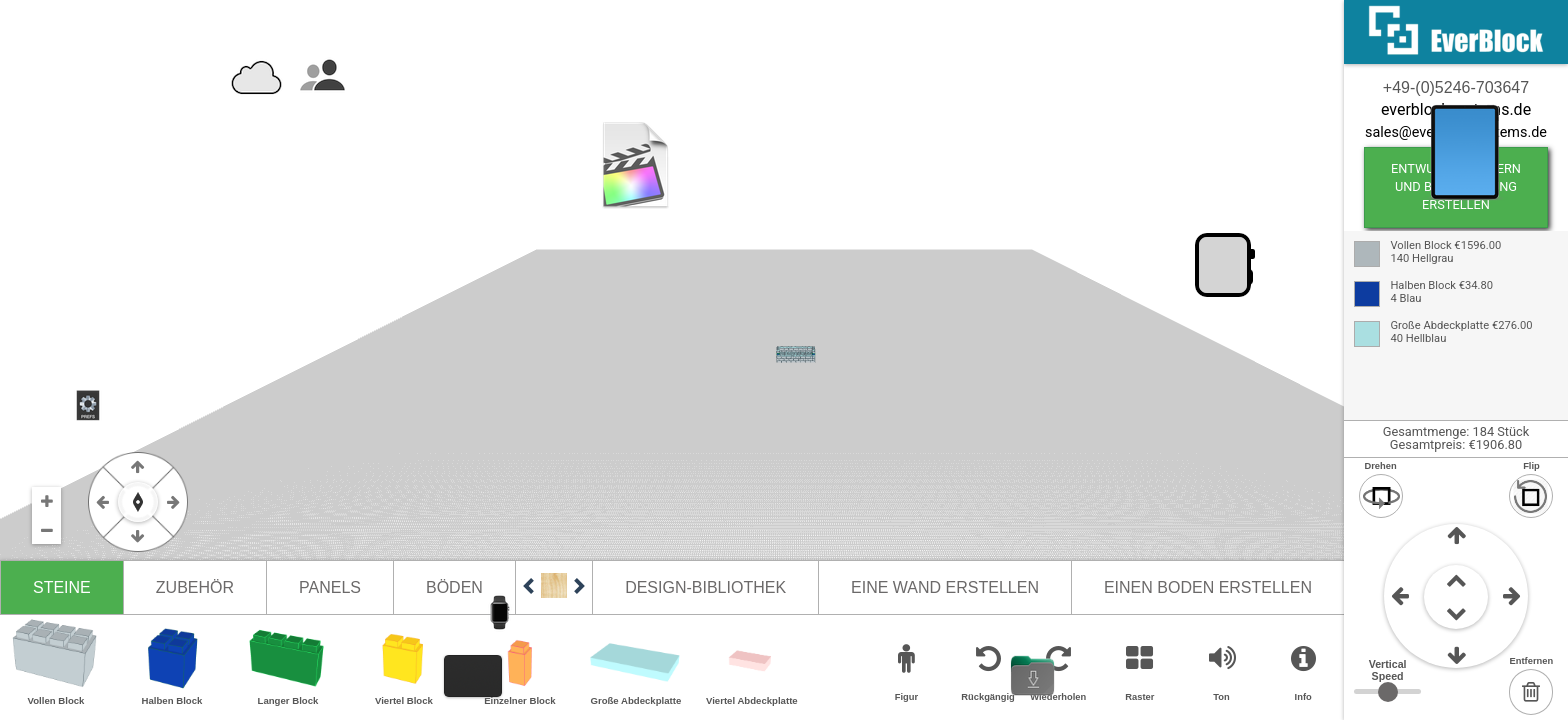 The image size is (1568, 720). What do you see at coordinates (473, 676) in the screenshot?
I see `magic trackpad connected via bluetooth` at bounding box center [473, 676].